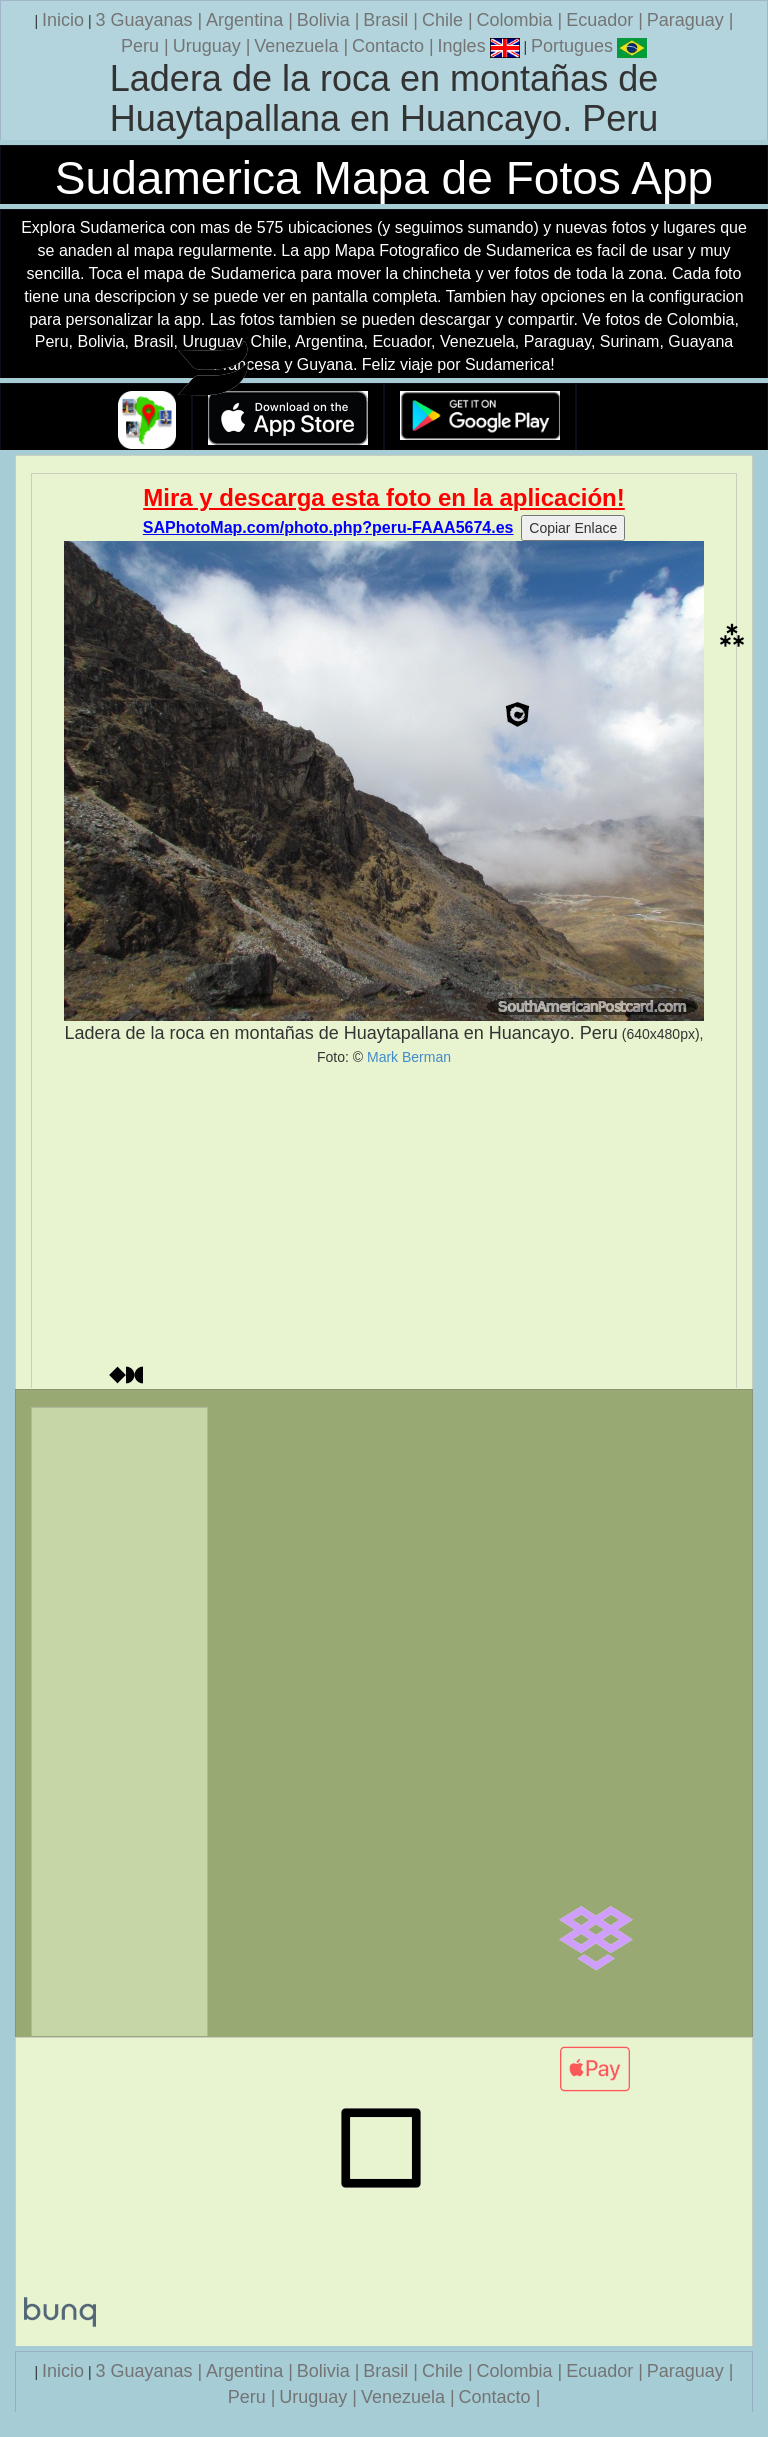  Describe the element at coordinates (126, 1375) in the screenshot. I see `innosoft company logo` at that location.